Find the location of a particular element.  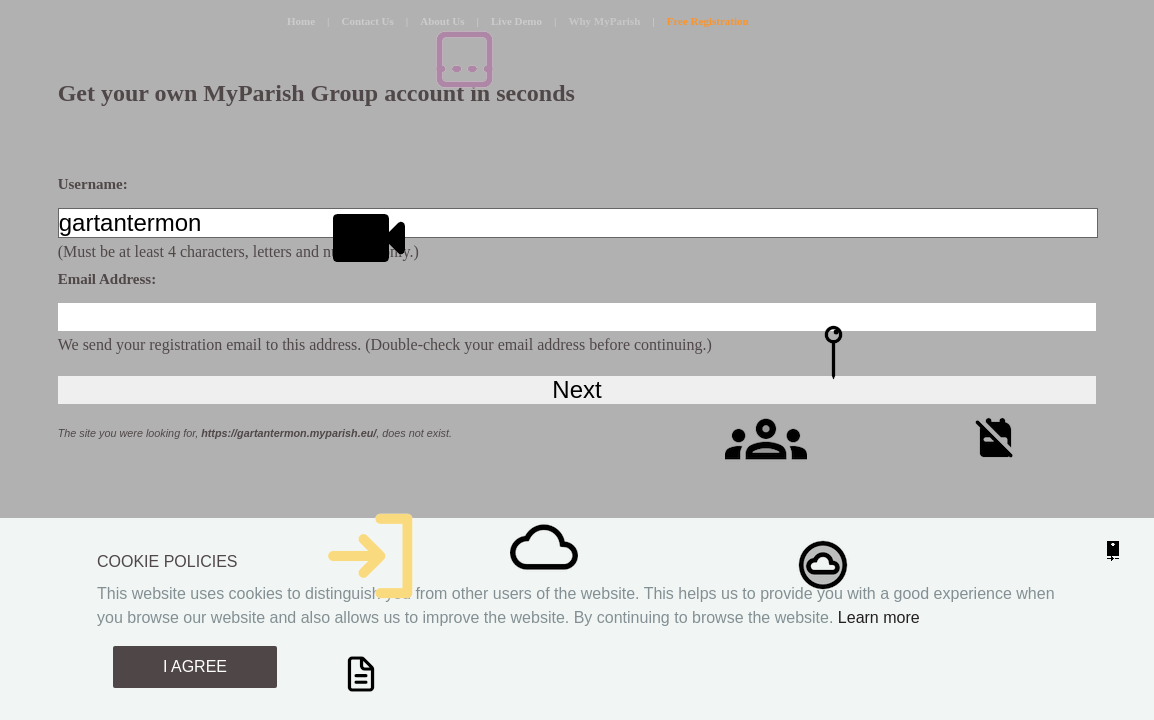

pin a location on the map is located at coordinates (833, 352).